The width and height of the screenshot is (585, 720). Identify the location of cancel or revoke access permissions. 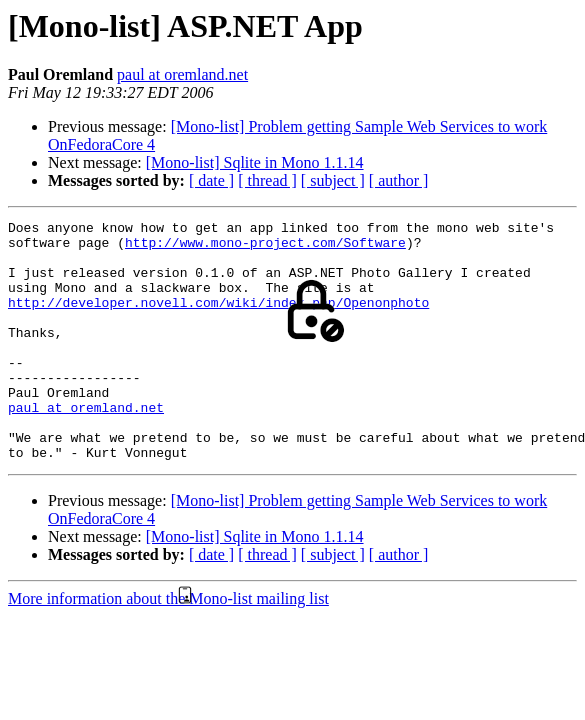
(311, 309).